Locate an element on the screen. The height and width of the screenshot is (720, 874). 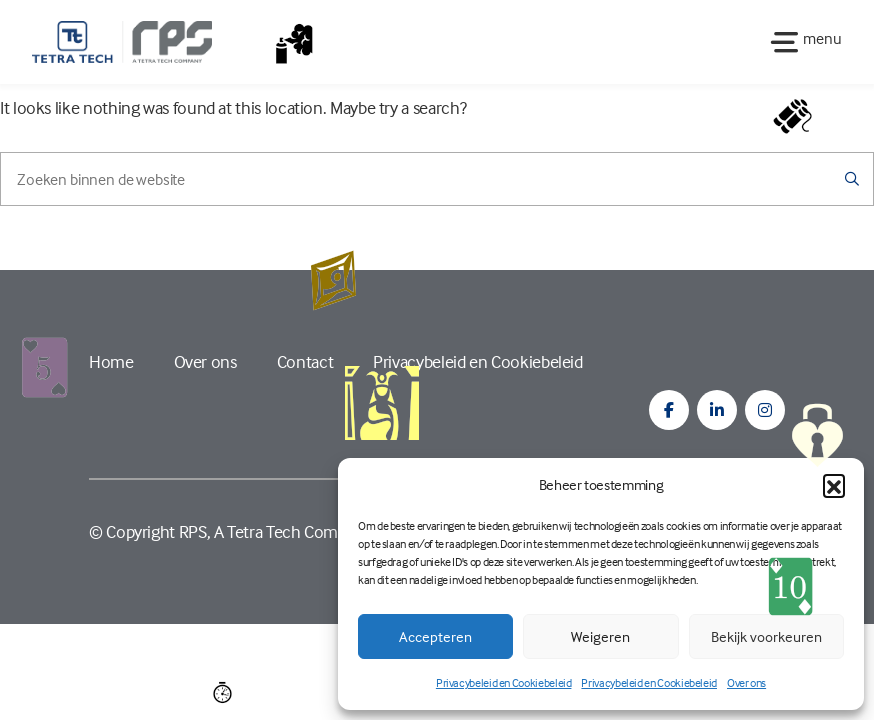
explosive item or power-up in a game is located at coordinates (792, 114).